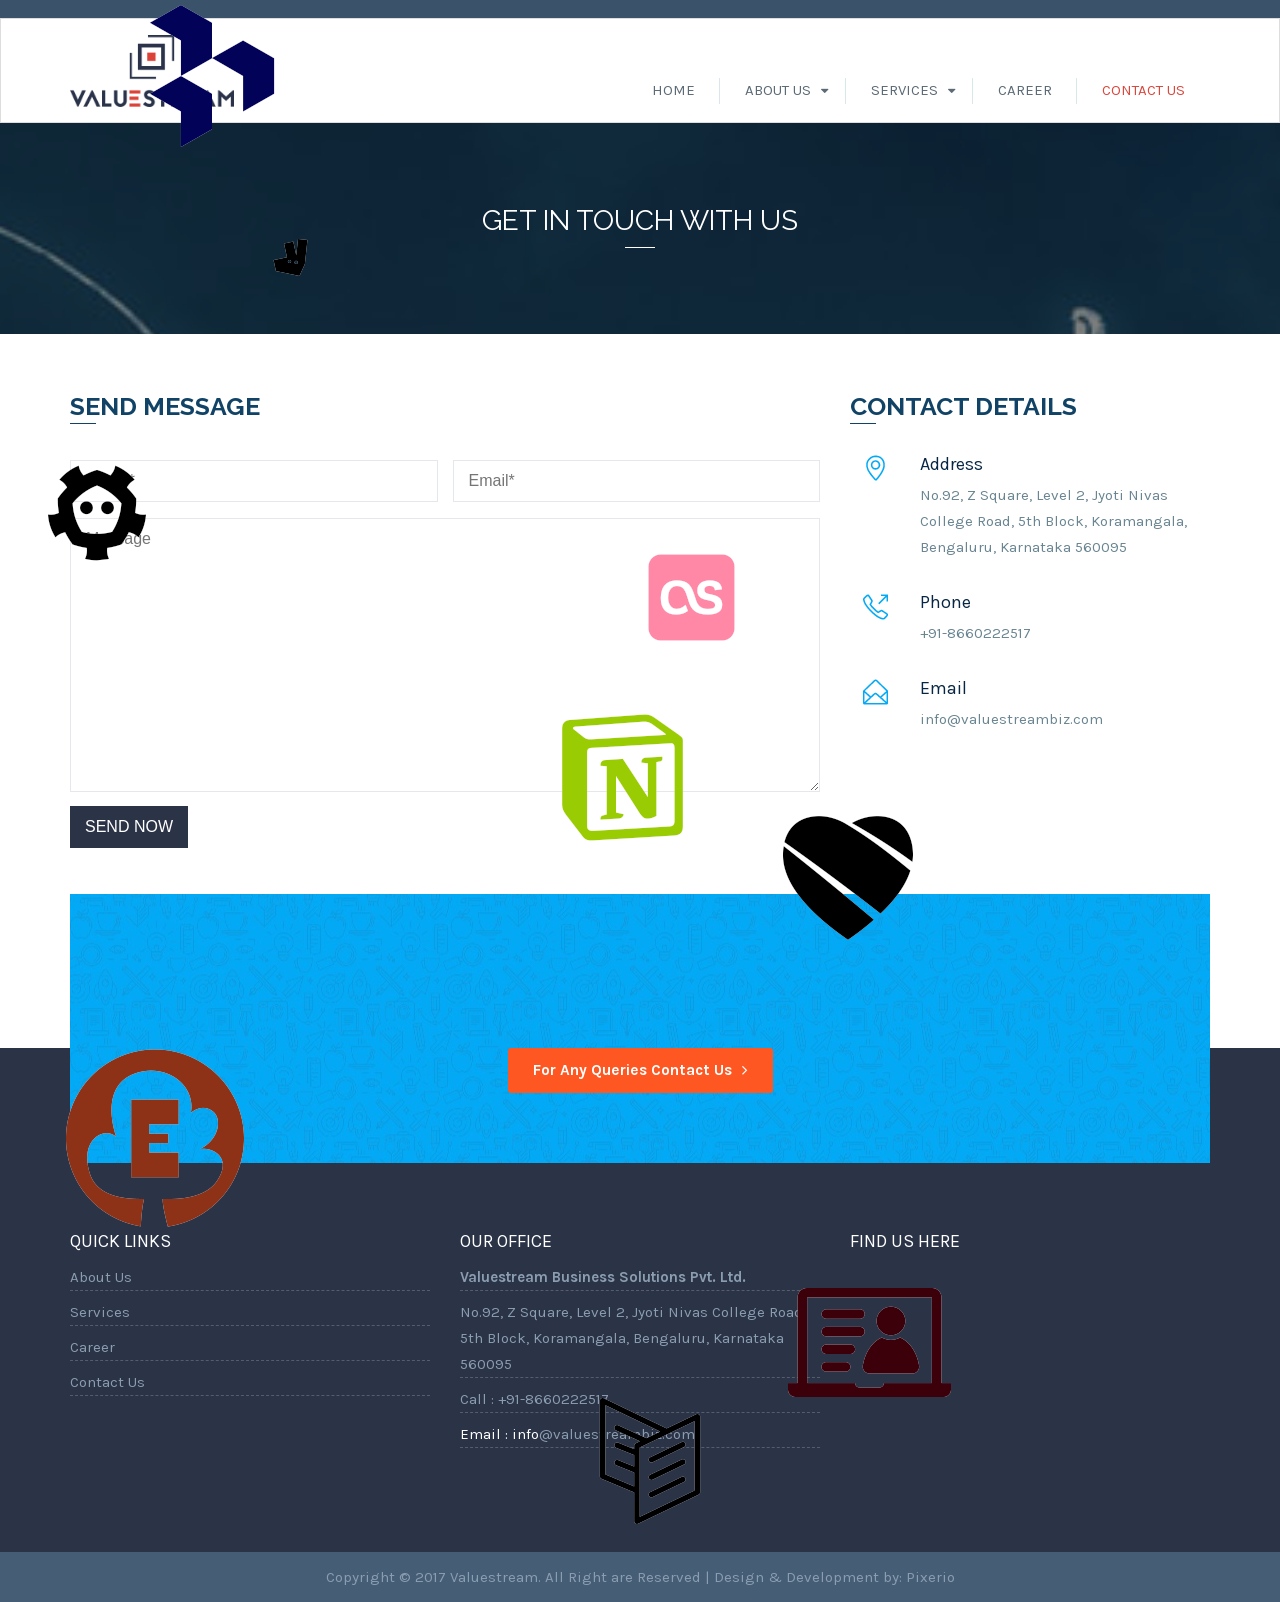 The height and width of the screenshot is (1602, 1280). Describe the element at coordinates (622, 777) in the screenshot. I see `open Notion app` at that location.